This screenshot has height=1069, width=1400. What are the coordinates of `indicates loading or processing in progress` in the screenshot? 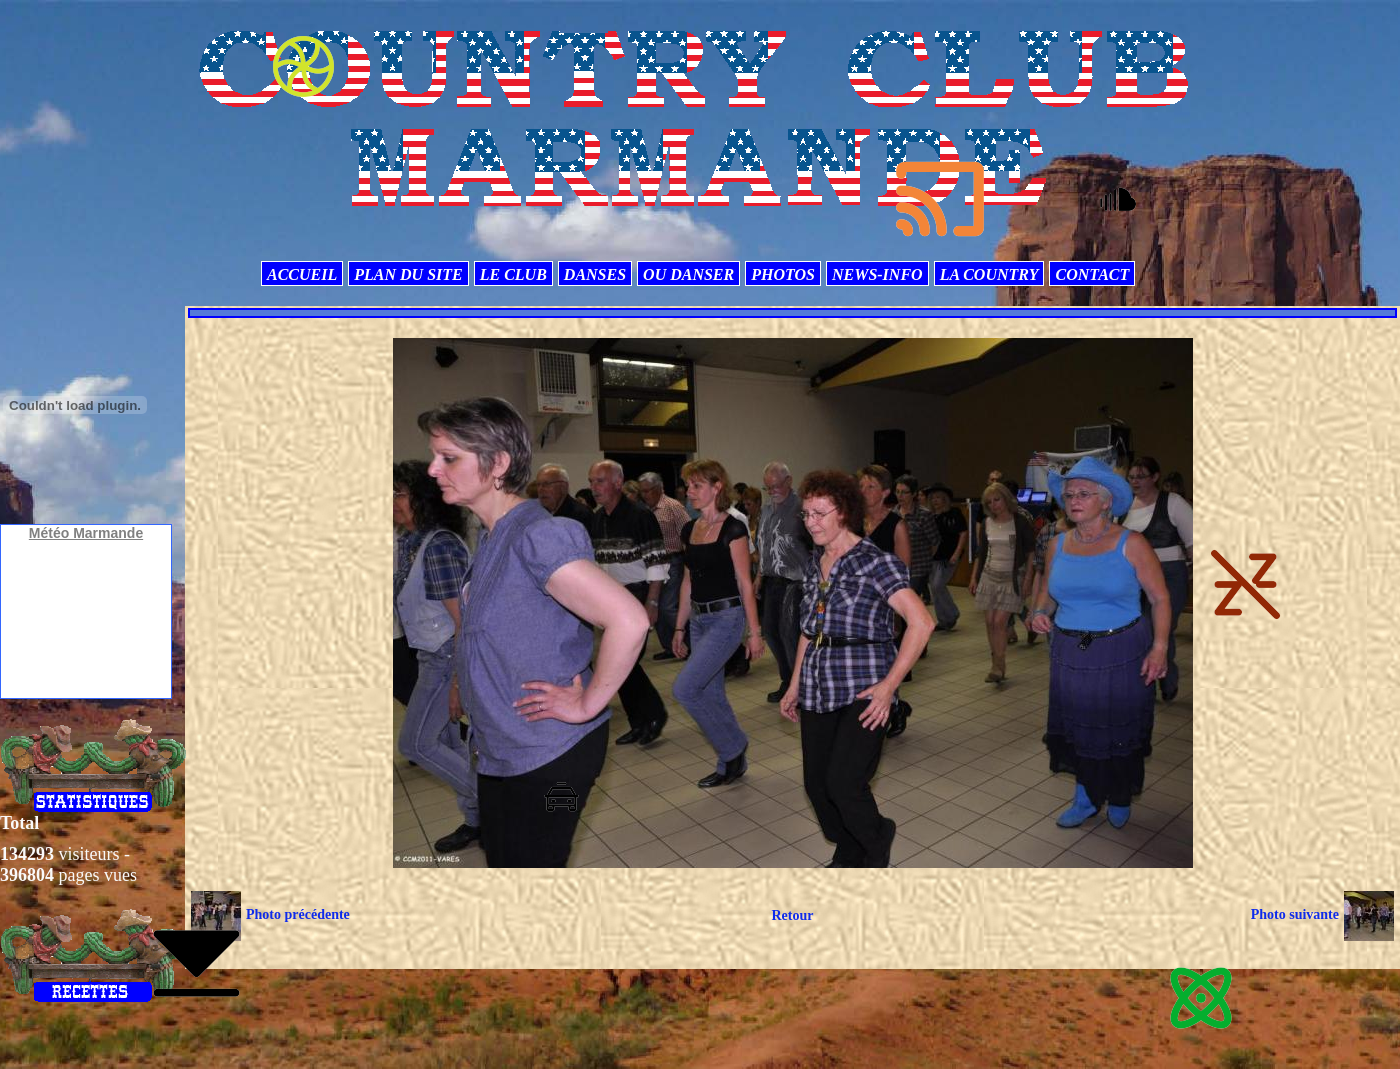 It's located at (303, 66).